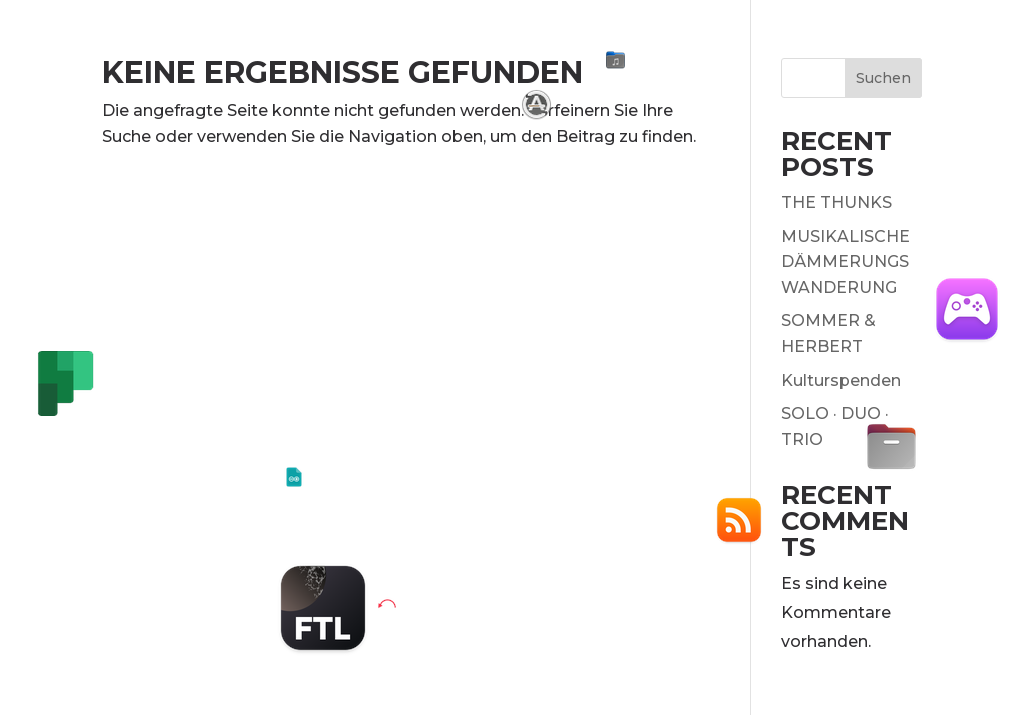 Image resolution: width=1024 pixels, height=720 pixels. Describe the element at coordinates (891, 446) in the screenshot. I see `open the file manager application` at that location.